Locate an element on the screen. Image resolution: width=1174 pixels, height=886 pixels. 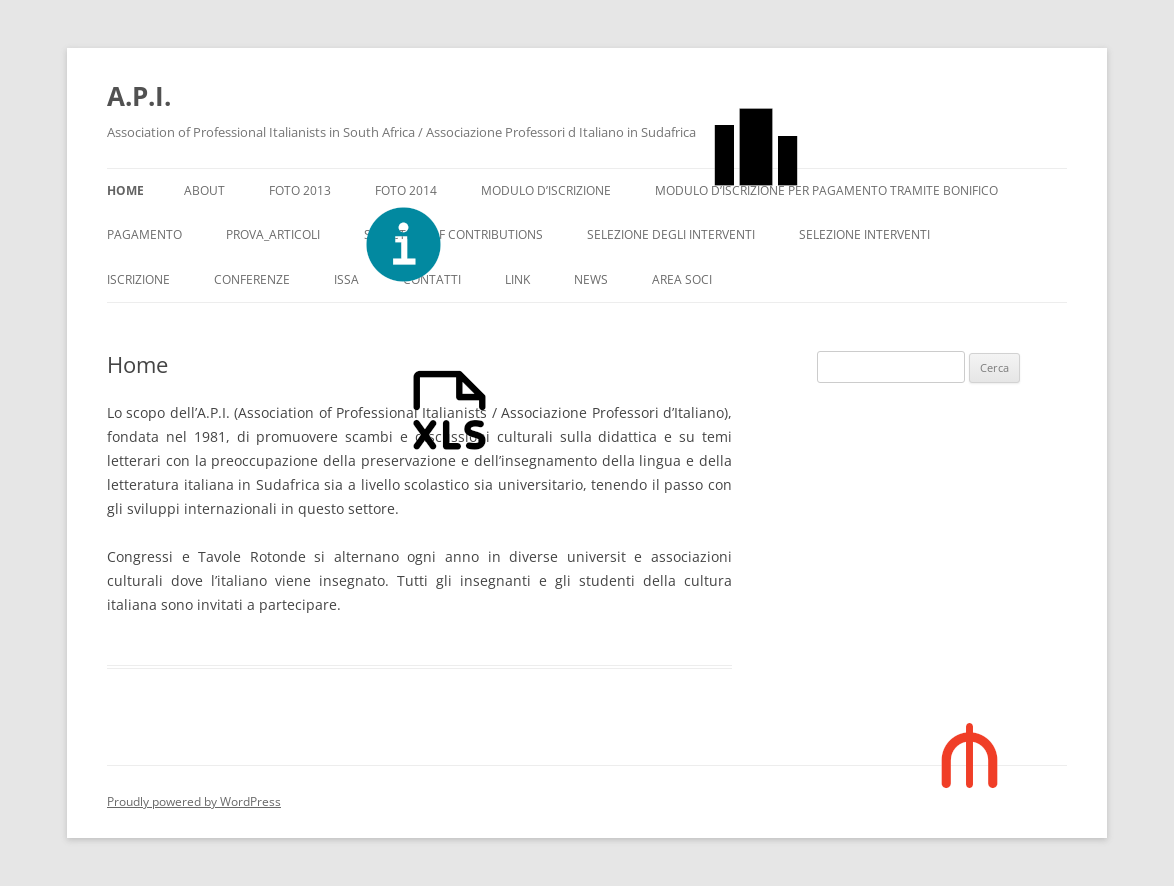
view rankings or leaderboard is located at coordinates (756, 147).